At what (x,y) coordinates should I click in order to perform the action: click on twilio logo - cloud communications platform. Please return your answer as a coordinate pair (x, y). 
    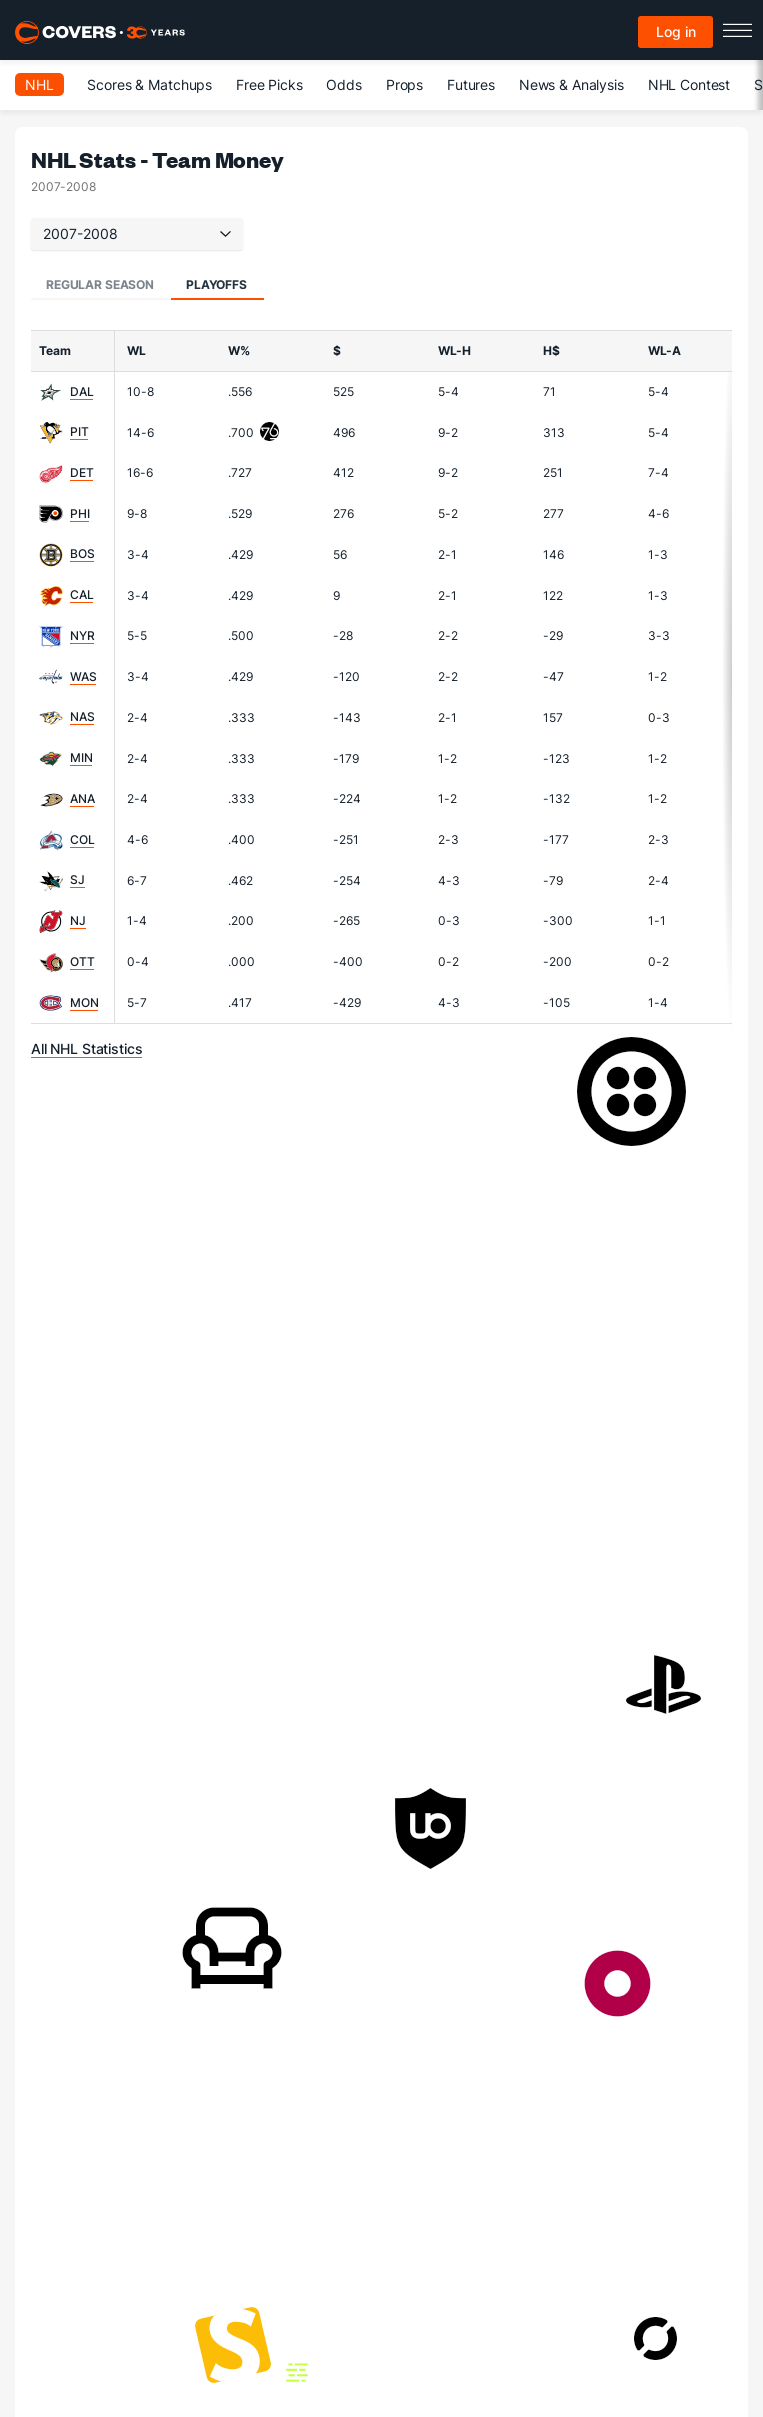
    Looking at the image, I should click on (631, 1091).